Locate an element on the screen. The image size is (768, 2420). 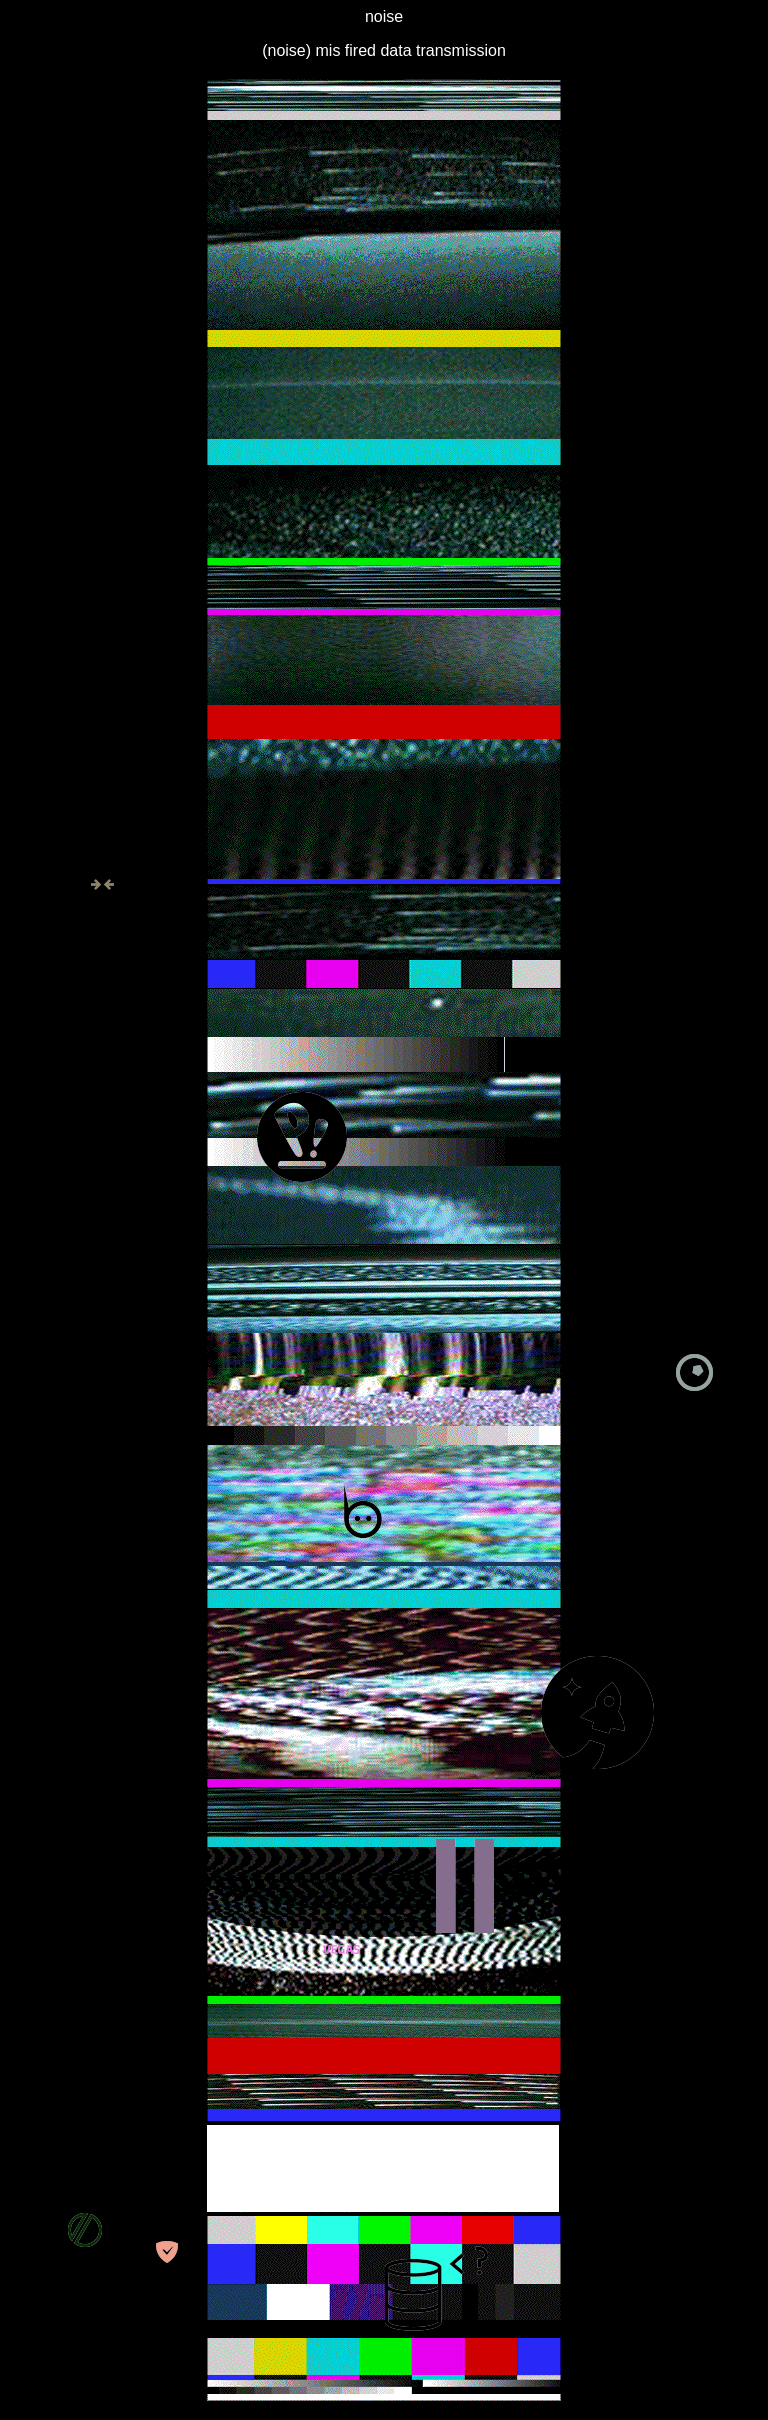
open adminer database management tool is located at coordinates (436, 2288).